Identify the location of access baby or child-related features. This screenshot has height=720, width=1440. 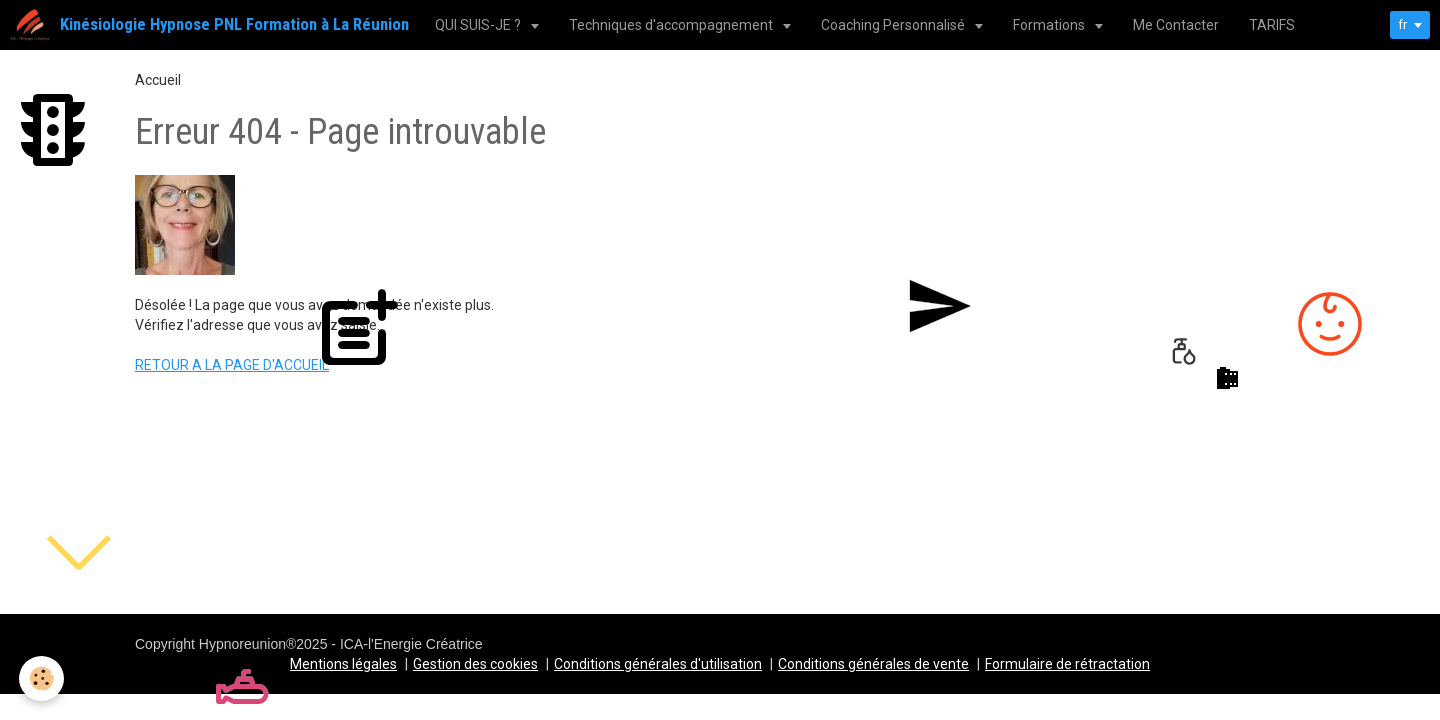
(1330, 324).